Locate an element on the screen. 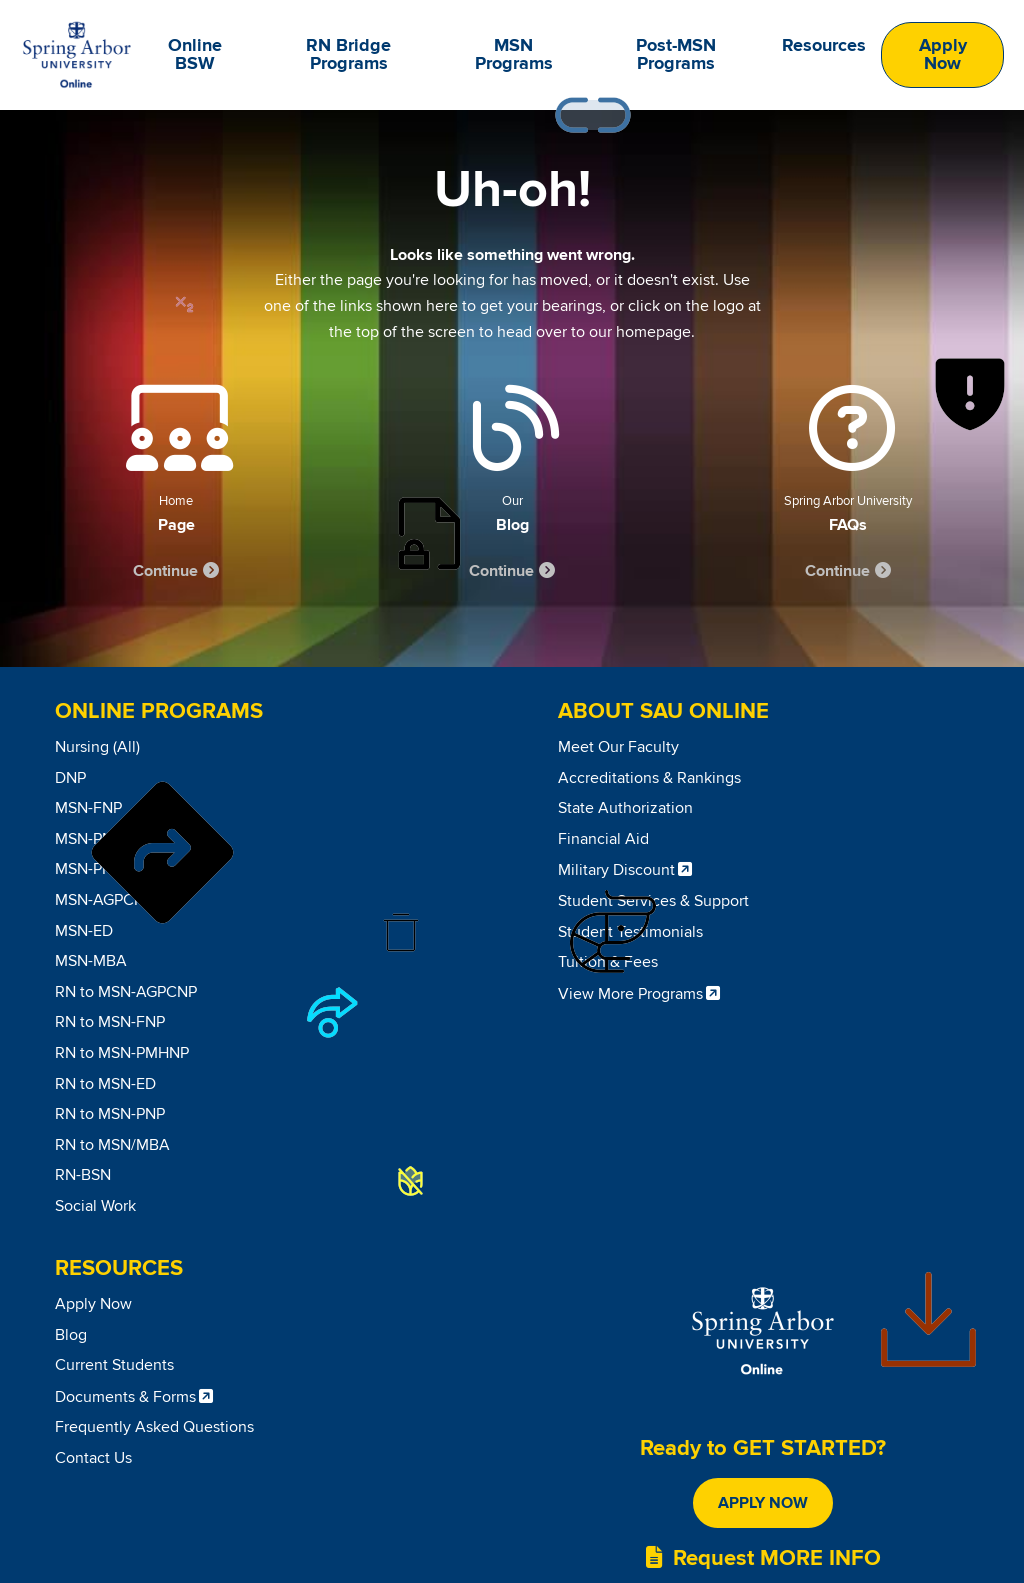 Image resolution: width=1024 pixels, height=1583 pixels. indicates gluten-free or grain-free option is located at coordinates (410, 1181).